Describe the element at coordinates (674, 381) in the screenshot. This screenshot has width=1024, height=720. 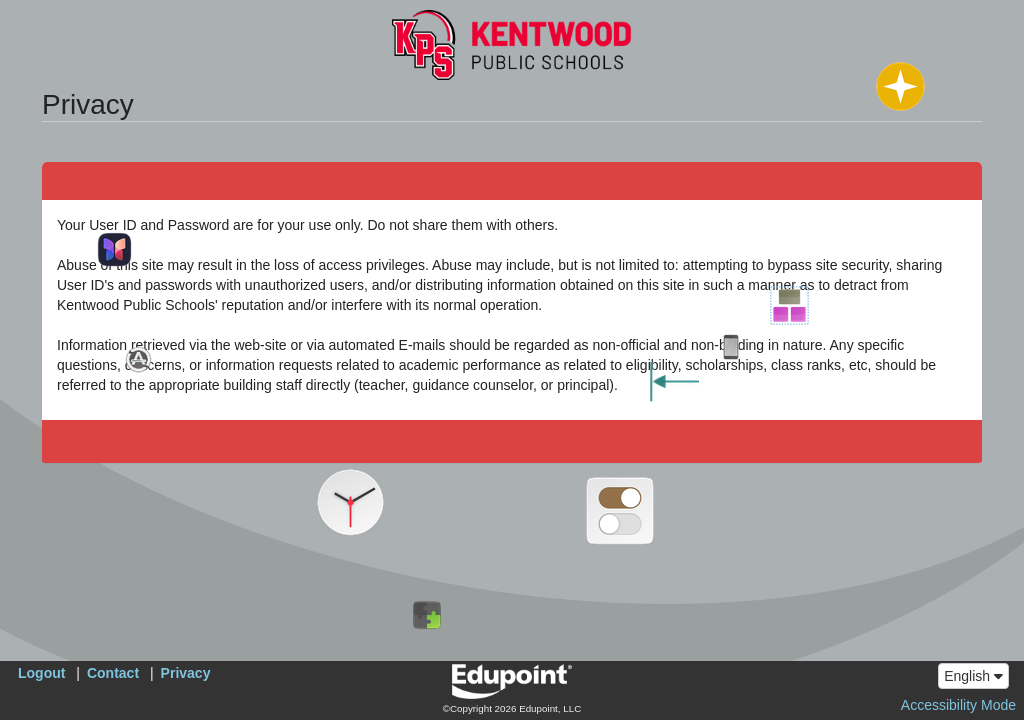
I see `go to the first item in a list or sequence` at that location.